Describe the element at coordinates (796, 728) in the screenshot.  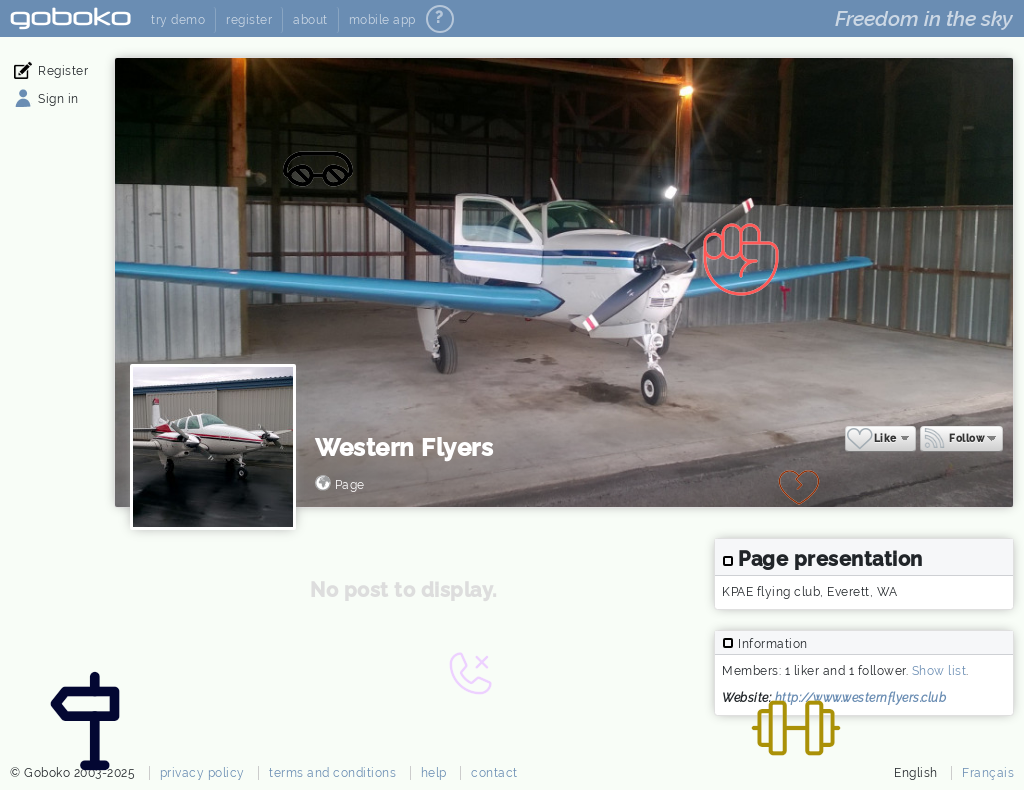
I see `access workout or fitness features` at that location.